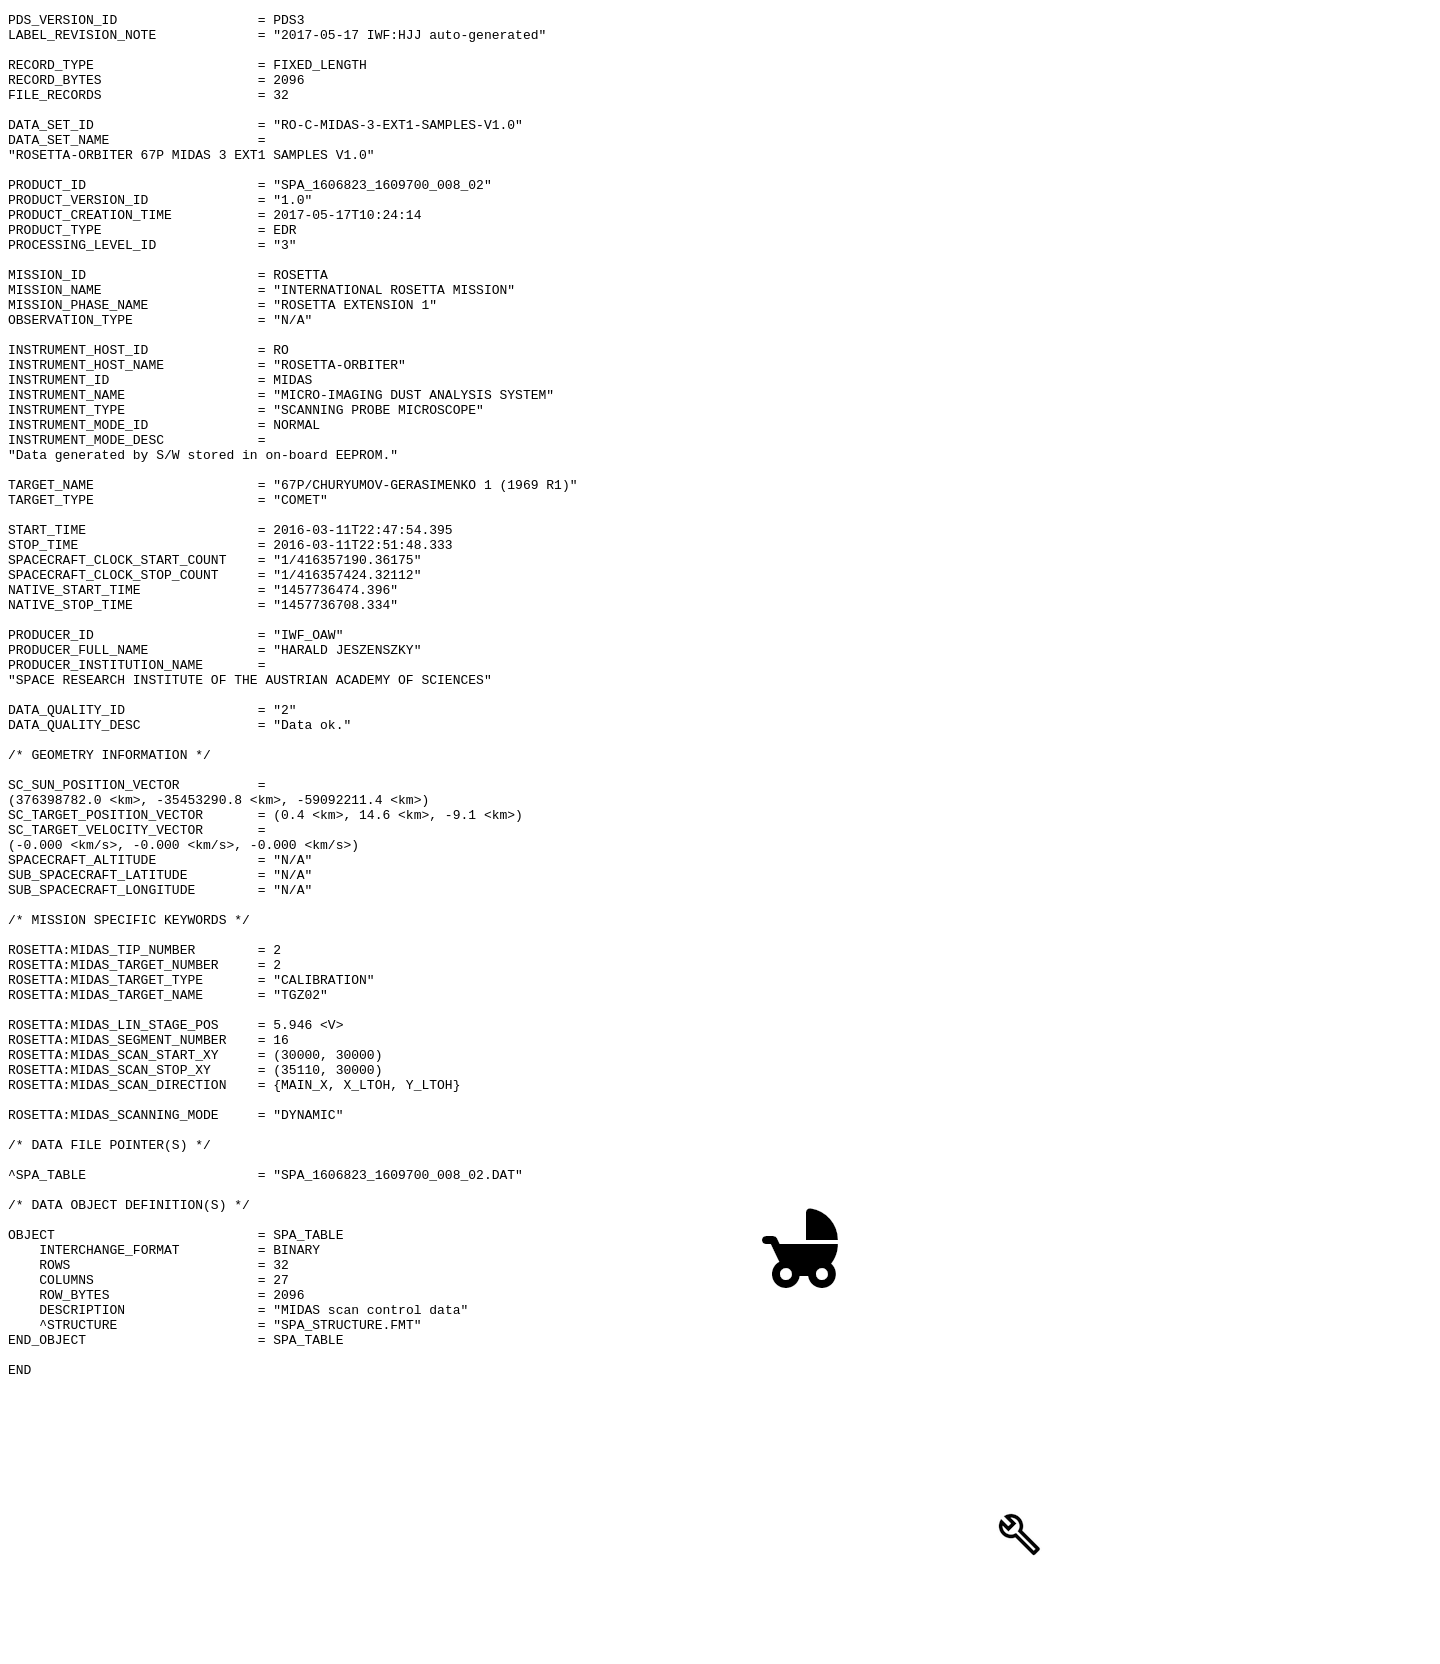 The height and width of the screenshot is (1664, 1440). Describe the element at coordinates (802, 1248) in the screenshot. I see `indicates child-friendly or family-friendly location` at that location.